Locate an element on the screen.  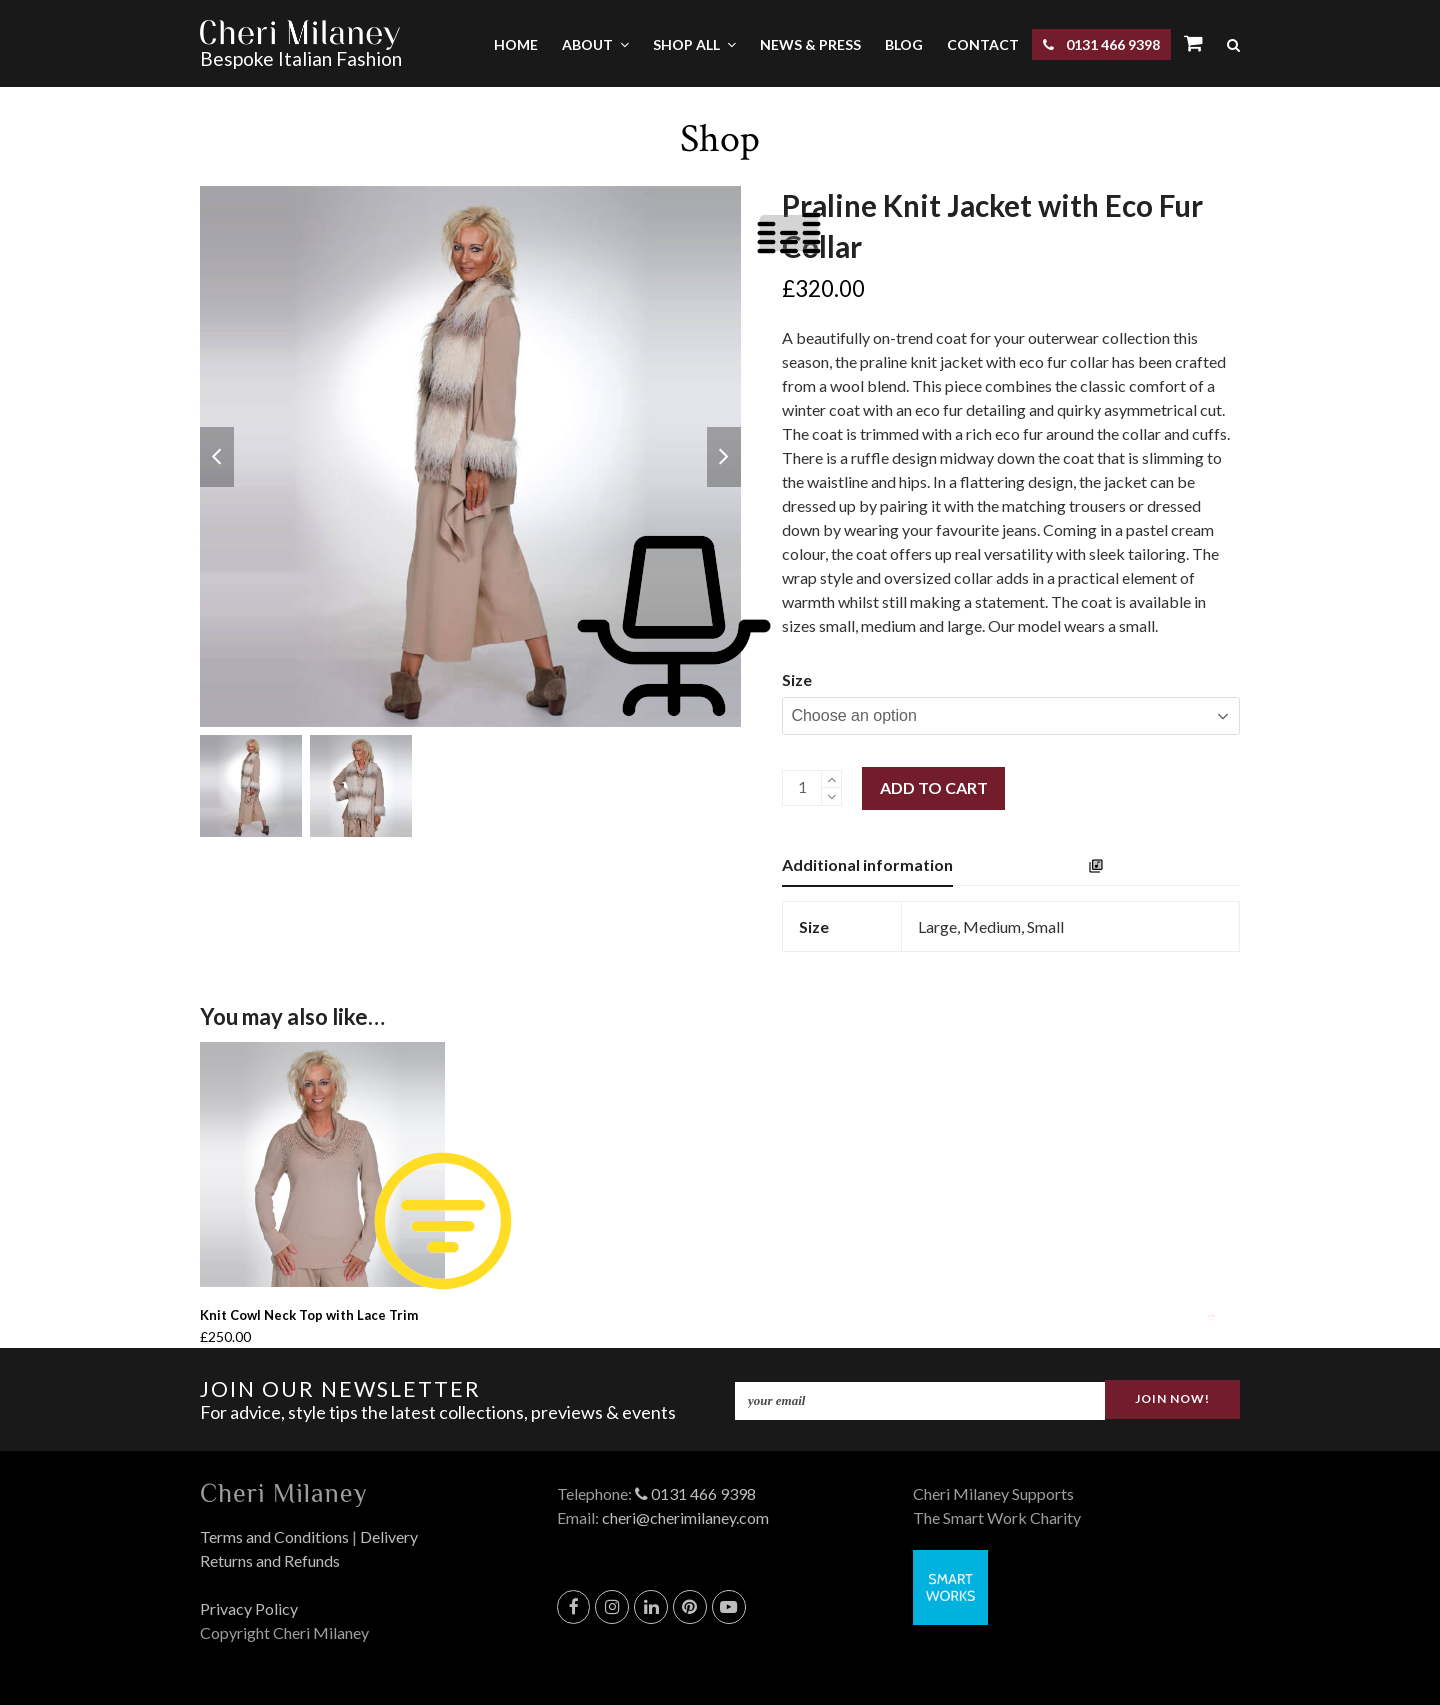
adjust audio equalizer settings is located at coordinates (789, 233).